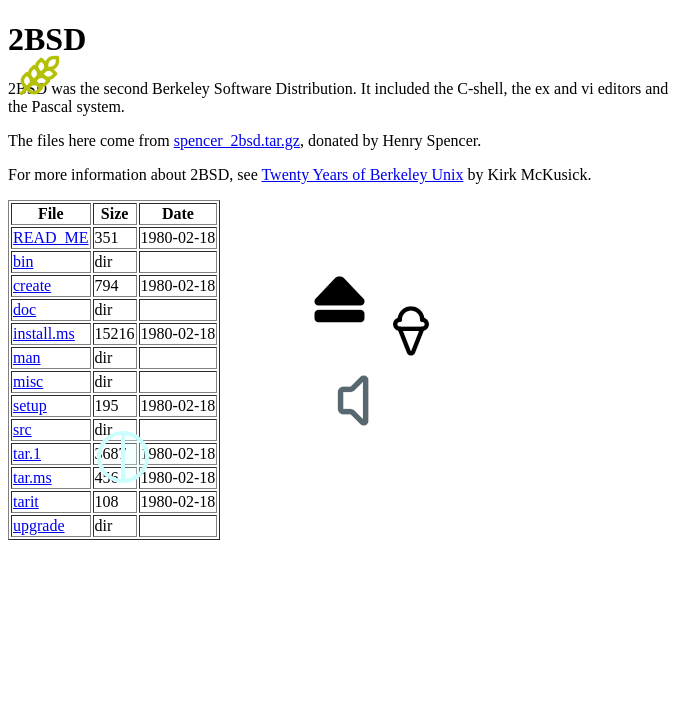 Image resolution: width=691 pixels, height=720 pixels. I want to click on adjust audio volume settings, so click(368, 400).